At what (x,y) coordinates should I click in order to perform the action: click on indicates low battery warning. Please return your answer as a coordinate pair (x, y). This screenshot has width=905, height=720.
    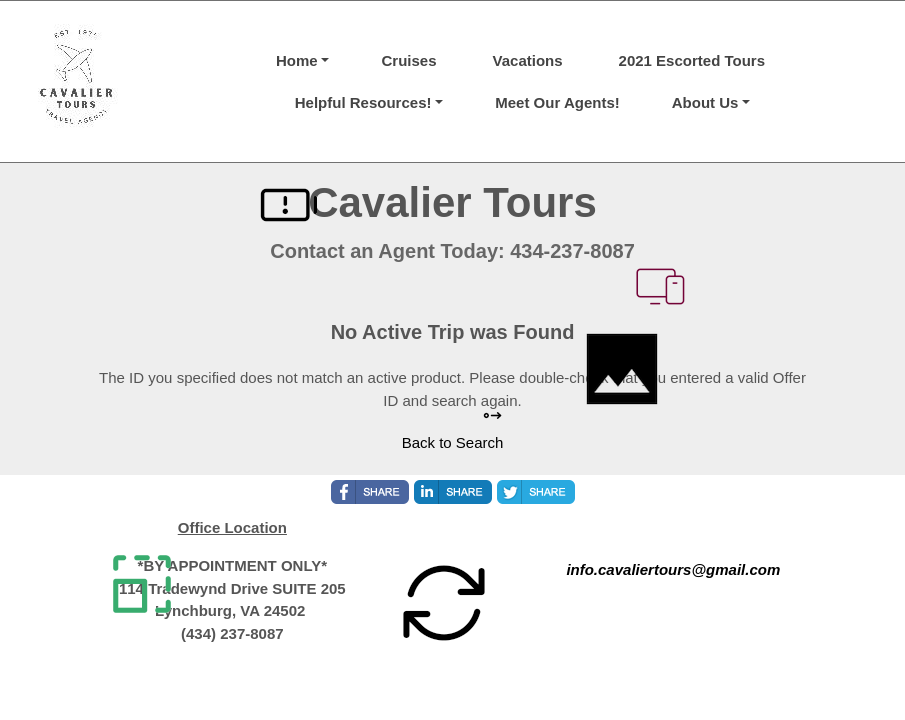
    Looking at the image, I should click on (288, 205).